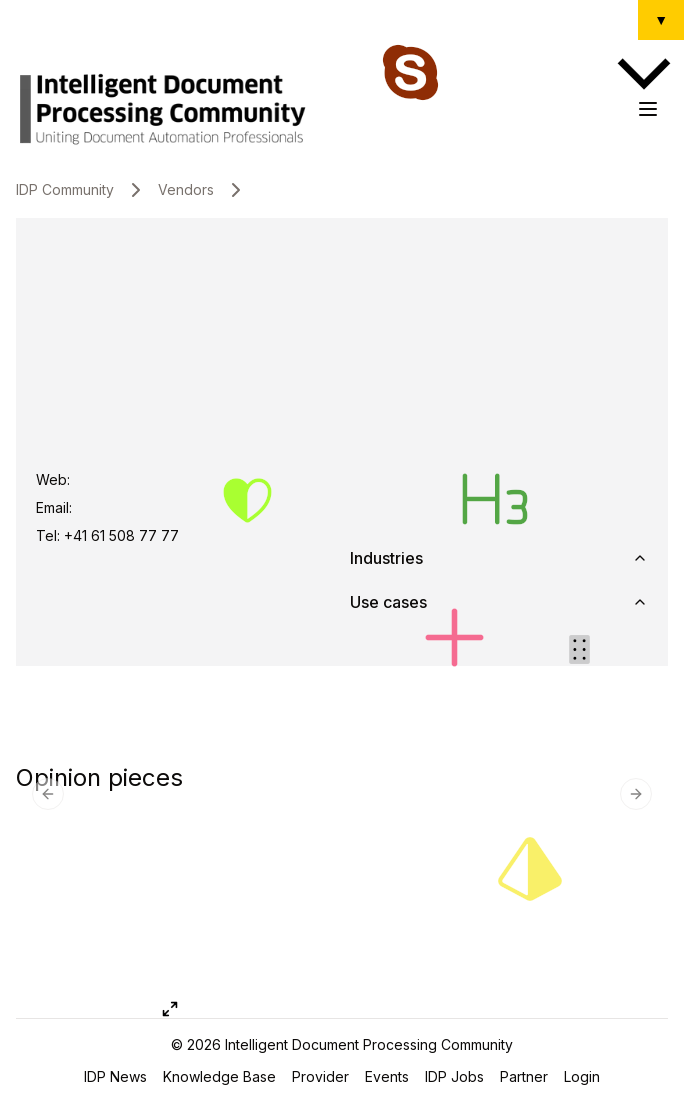 This screenshot has width=684, height=1111. I want to click on expand to full screen, so click(170, 1009).